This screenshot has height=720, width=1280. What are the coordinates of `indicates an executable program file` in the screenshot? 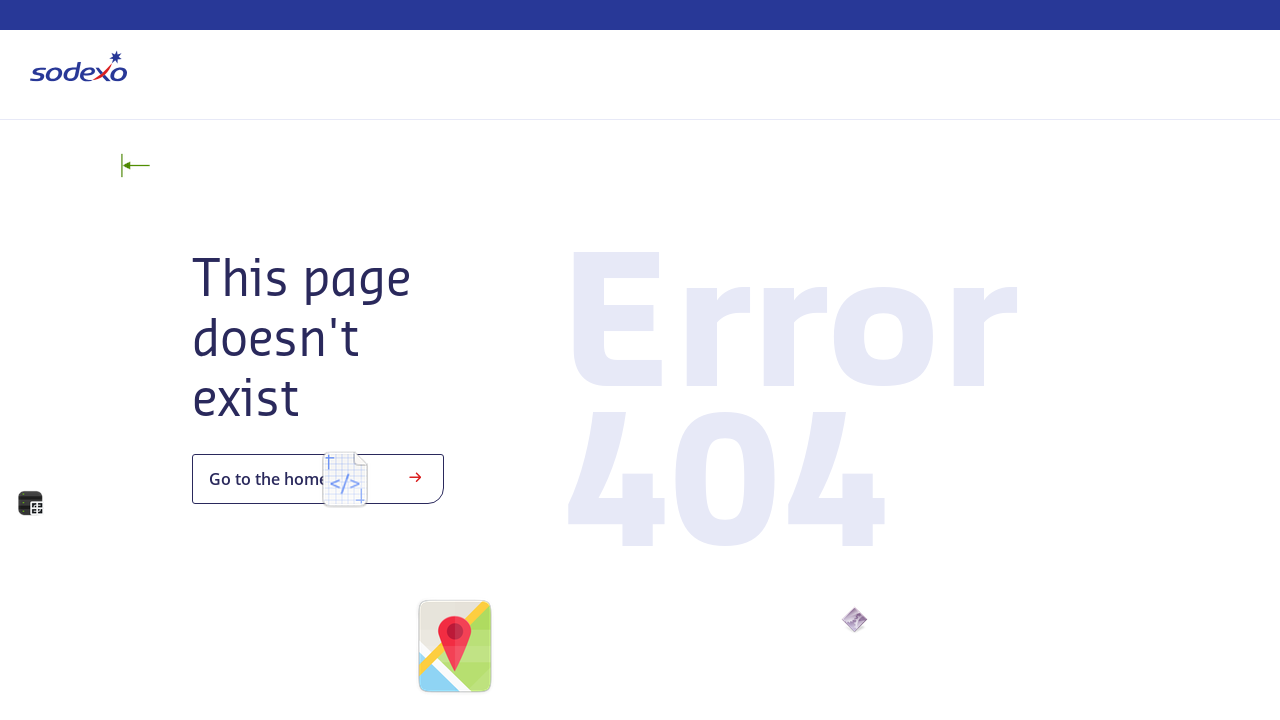 It's located at (855, 620).